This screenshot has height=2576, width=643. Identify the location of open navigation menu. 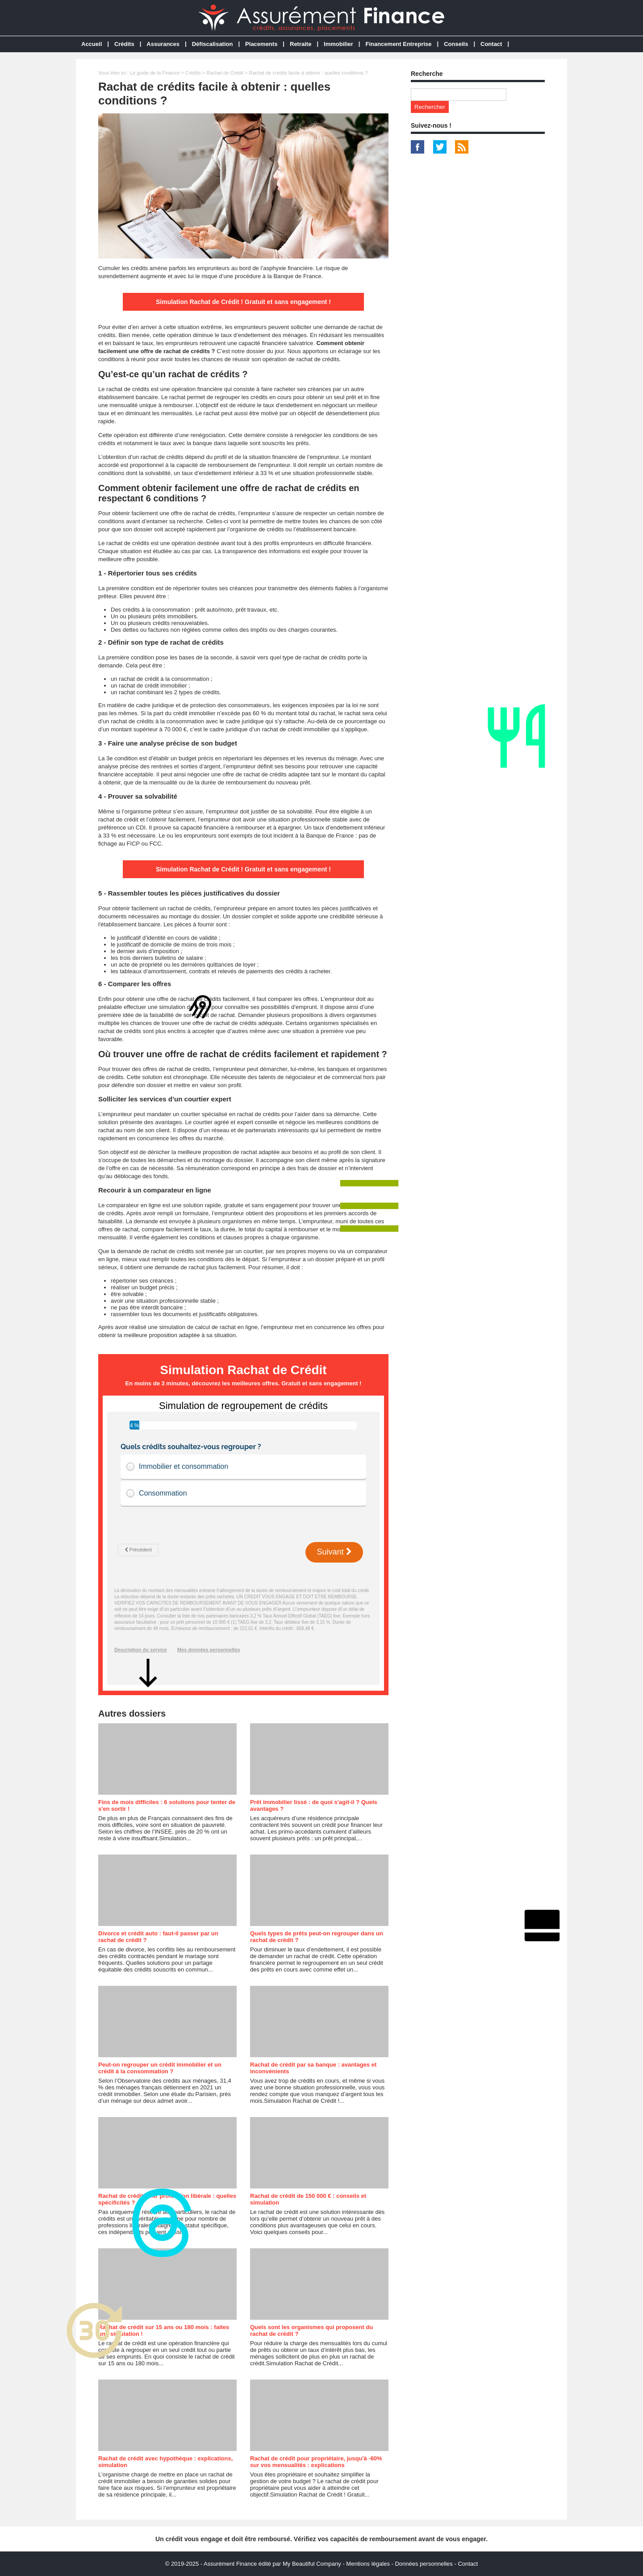
(369, 1206).